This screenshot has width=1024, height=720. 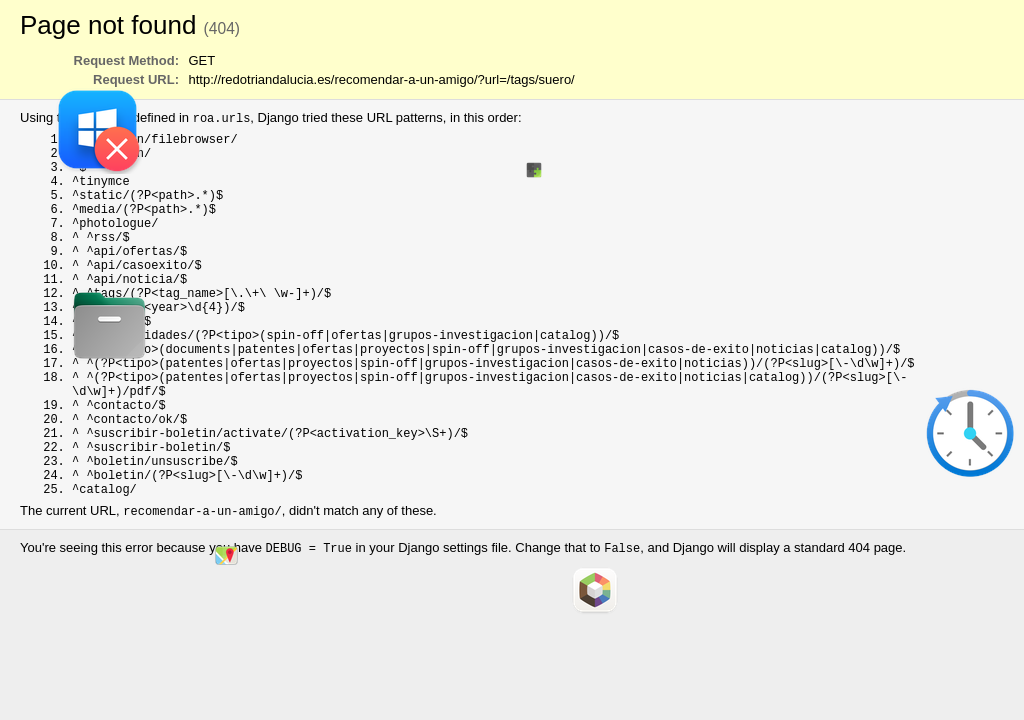 I want to click on open the reservations app, so click(x=971, y=433).